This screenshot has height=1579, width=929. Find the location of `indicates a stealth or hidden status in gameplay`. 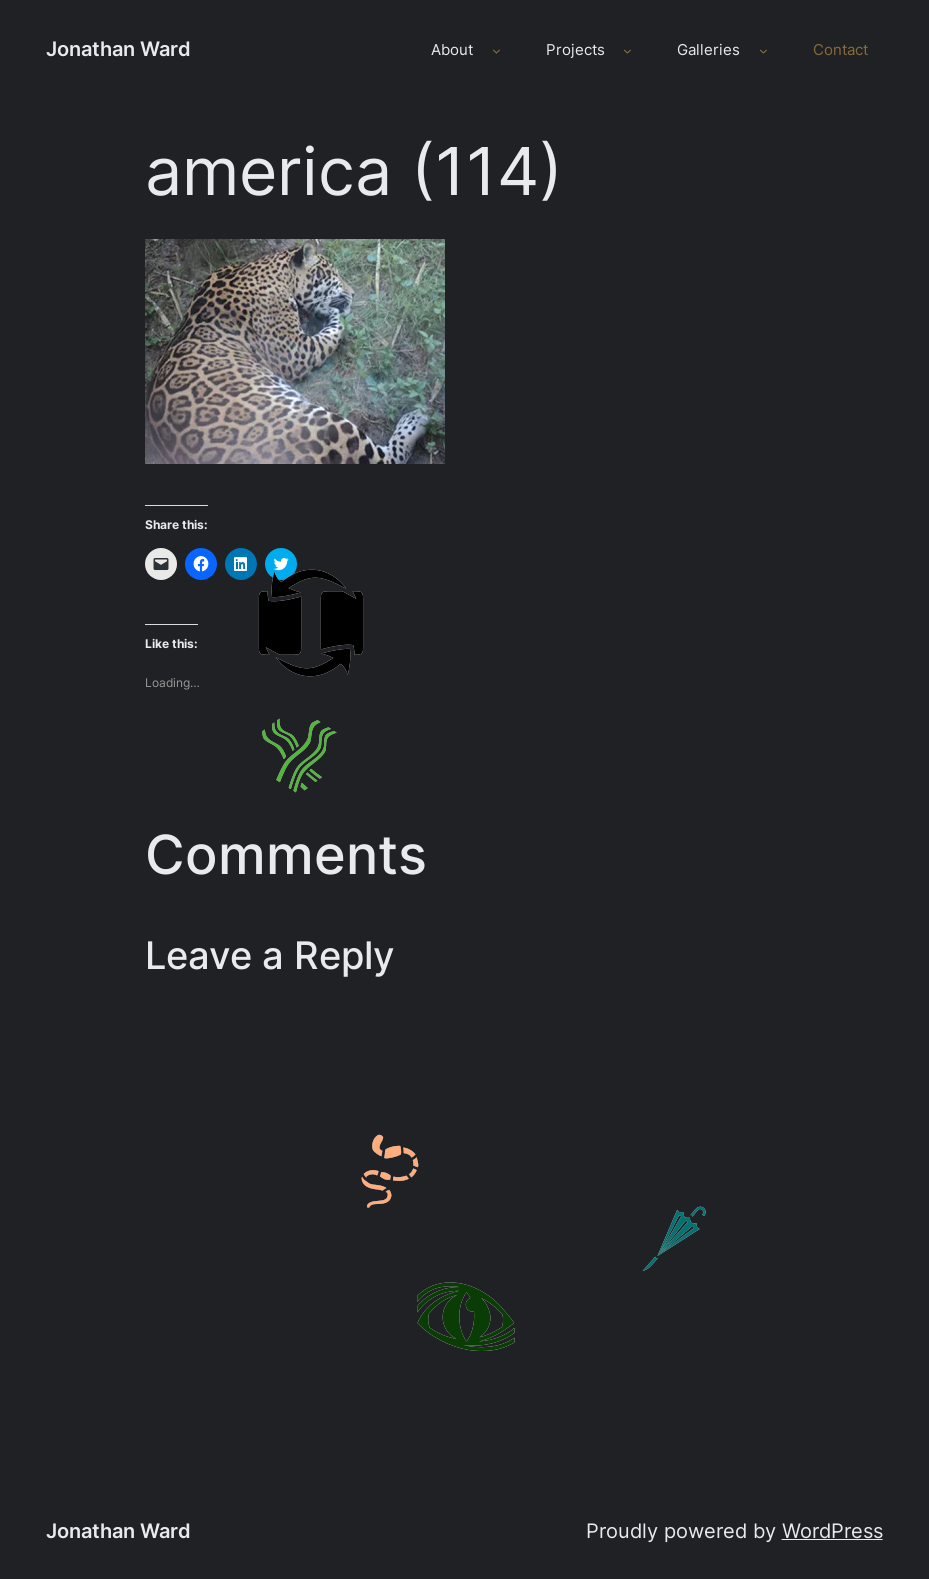

indicates a stealth or hidden status in gameplay is located at coordinates (465, 1316).